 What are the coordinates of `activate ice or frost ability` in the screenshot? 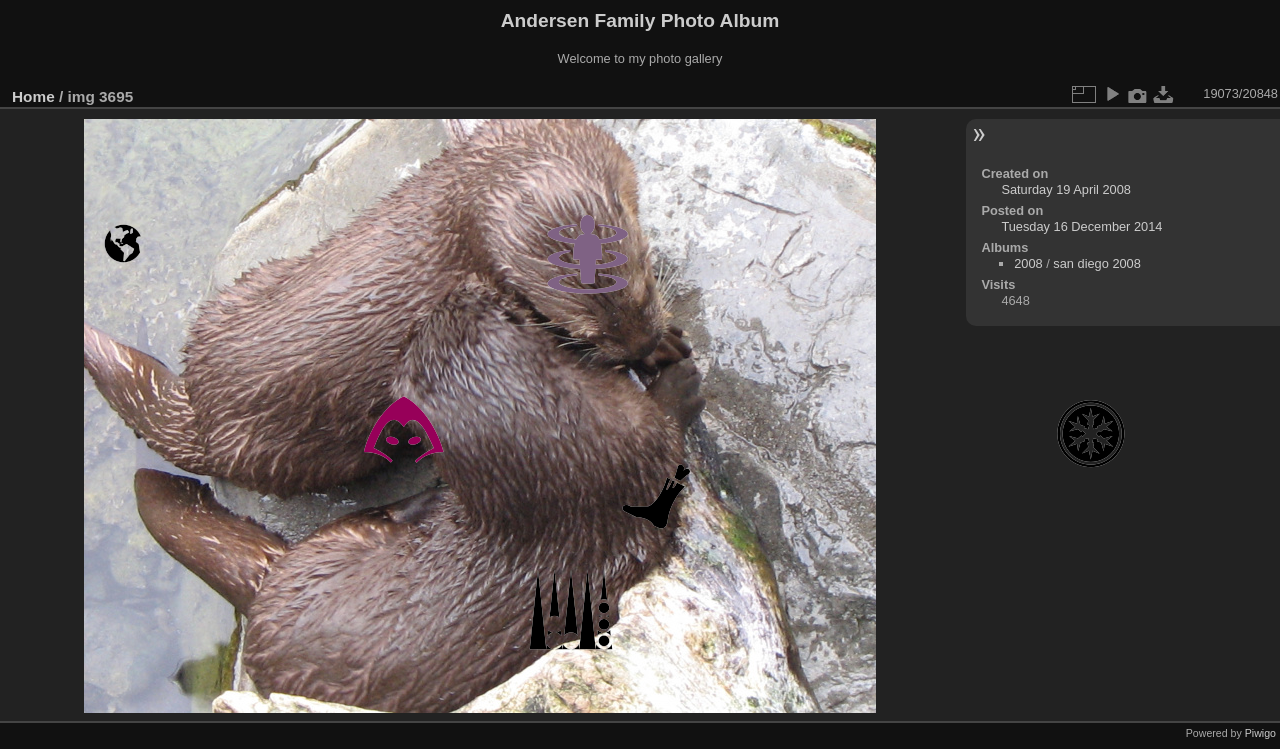 It's located at (1091, 434).